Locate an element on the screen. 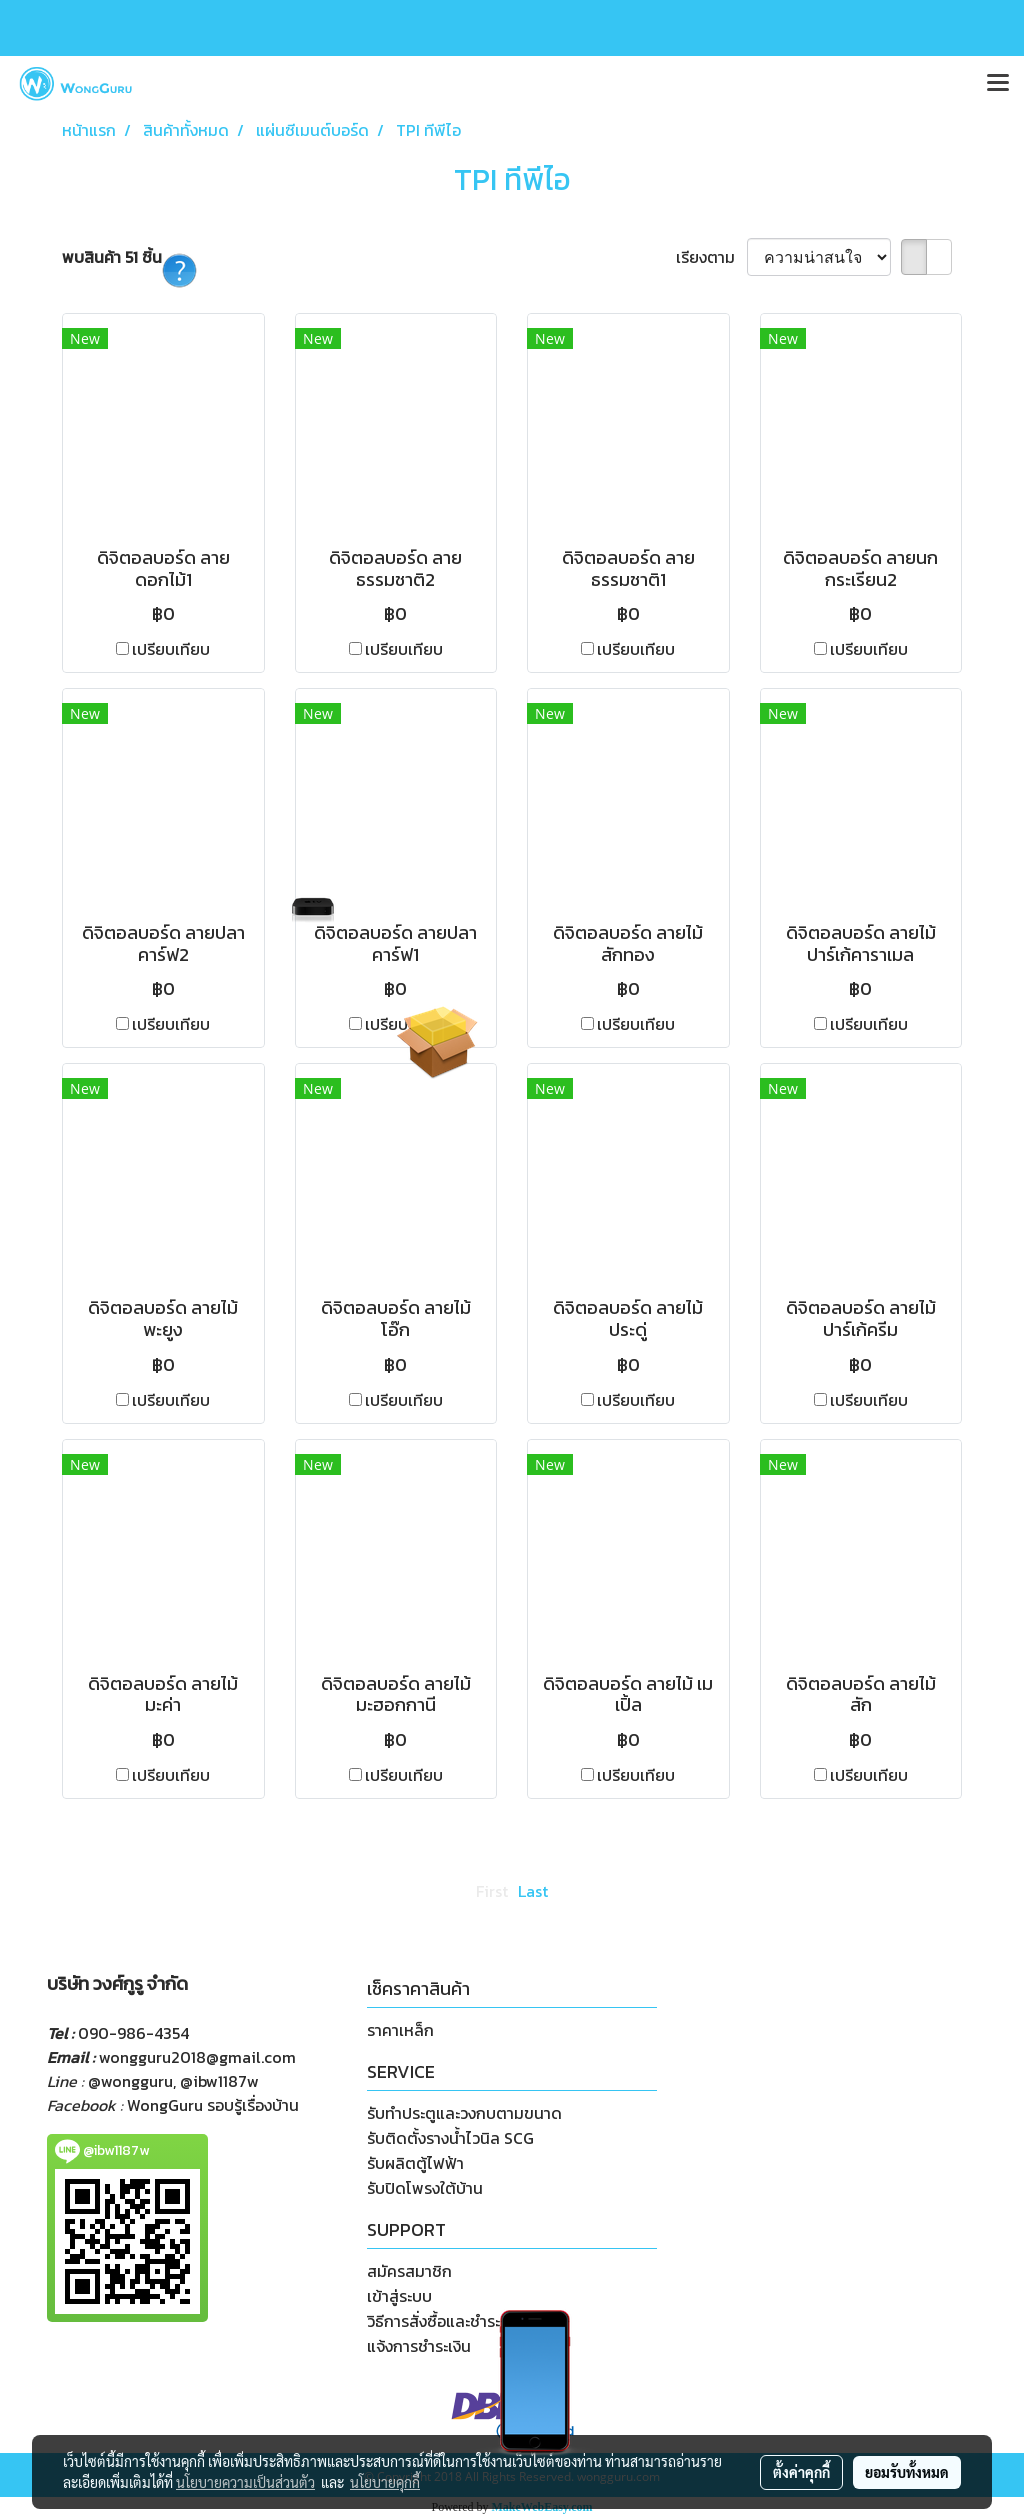 The height and width of the screenshot is (2517, 1024). open installer package is located at coordinates (438, 1041).